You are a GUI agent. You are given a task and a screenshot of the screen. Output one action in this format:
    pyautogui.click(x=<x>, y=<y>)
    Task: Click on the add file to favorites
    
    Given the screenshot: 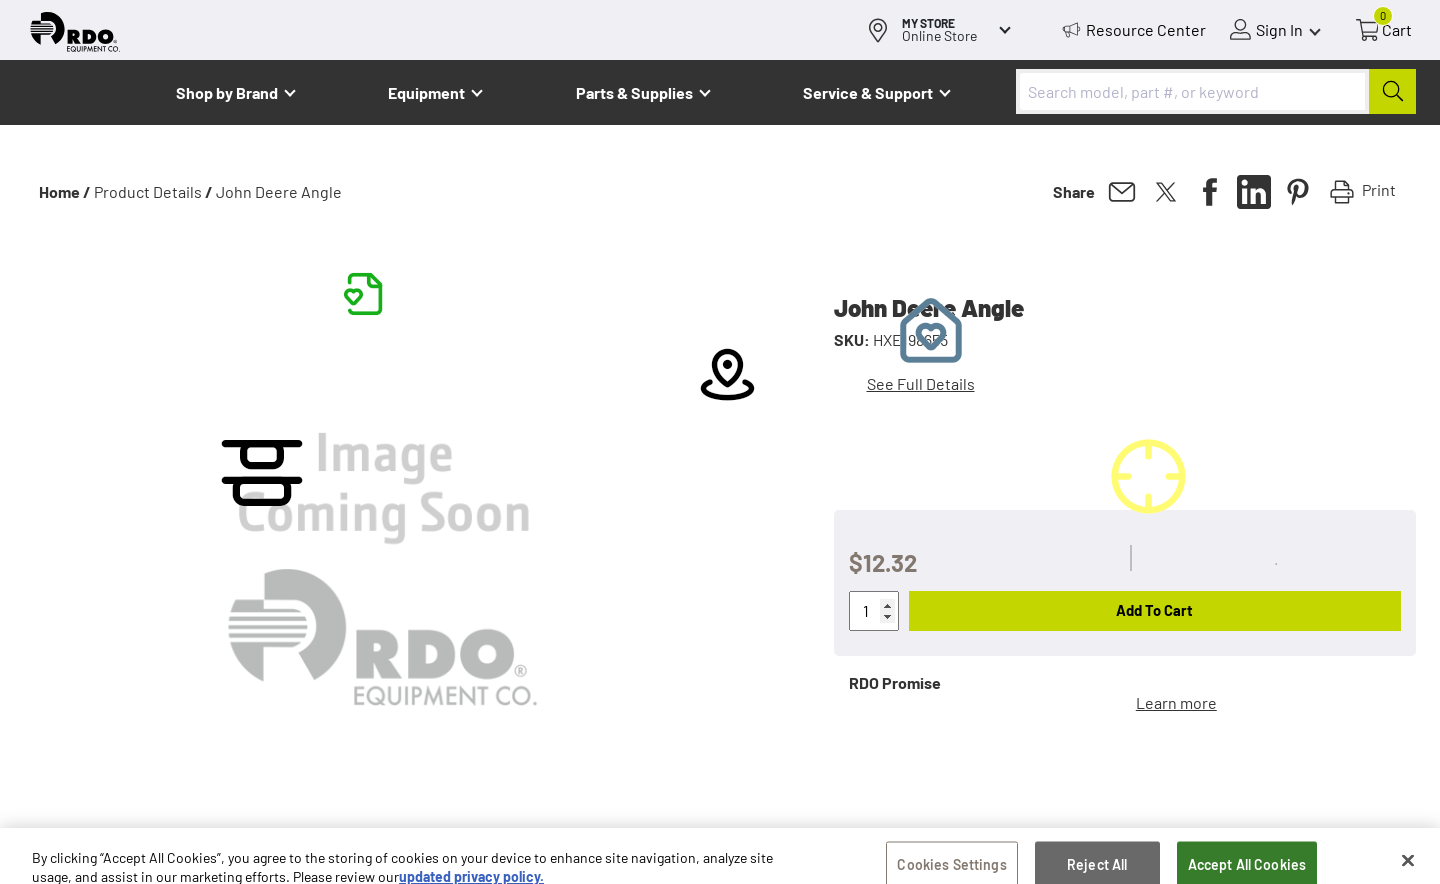 What is the action you would take?
    pyautogui.click(x=365, y=294)
    